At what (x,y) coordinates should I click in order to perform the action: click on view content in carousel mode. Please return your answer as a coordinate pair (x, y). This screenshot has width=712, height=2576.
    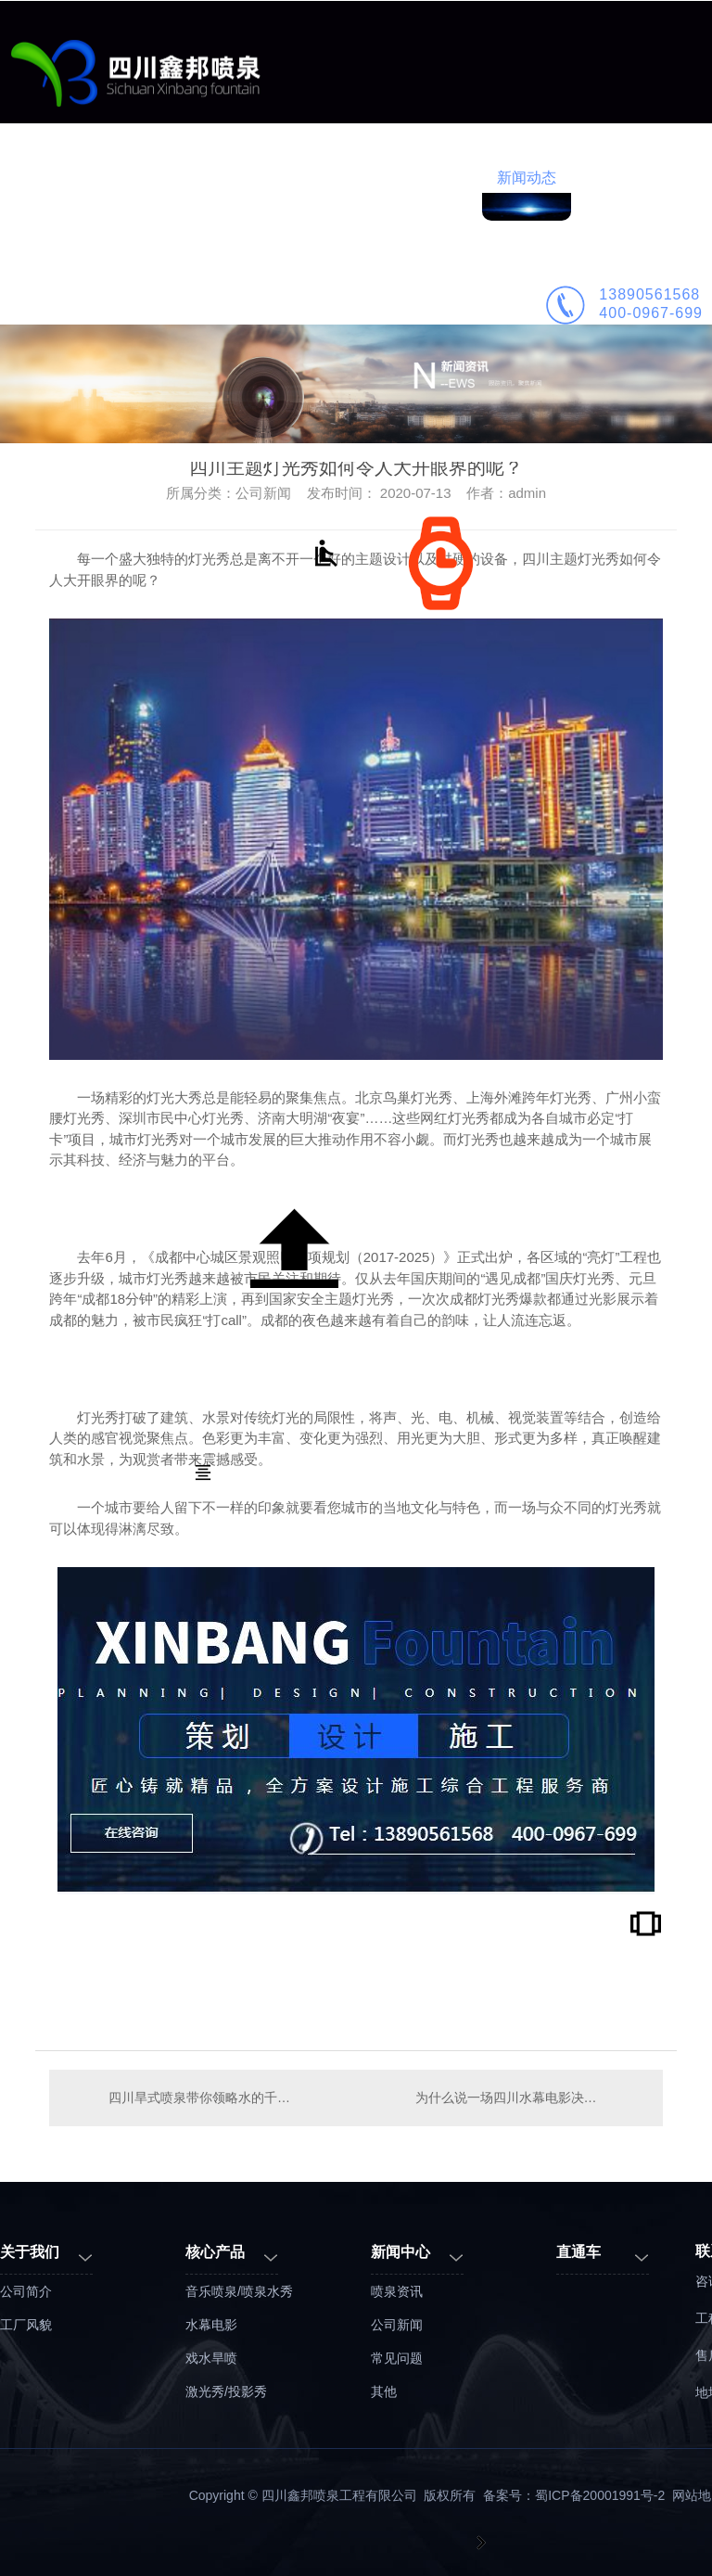
    Looking at the image, I should click on (645, 1923).